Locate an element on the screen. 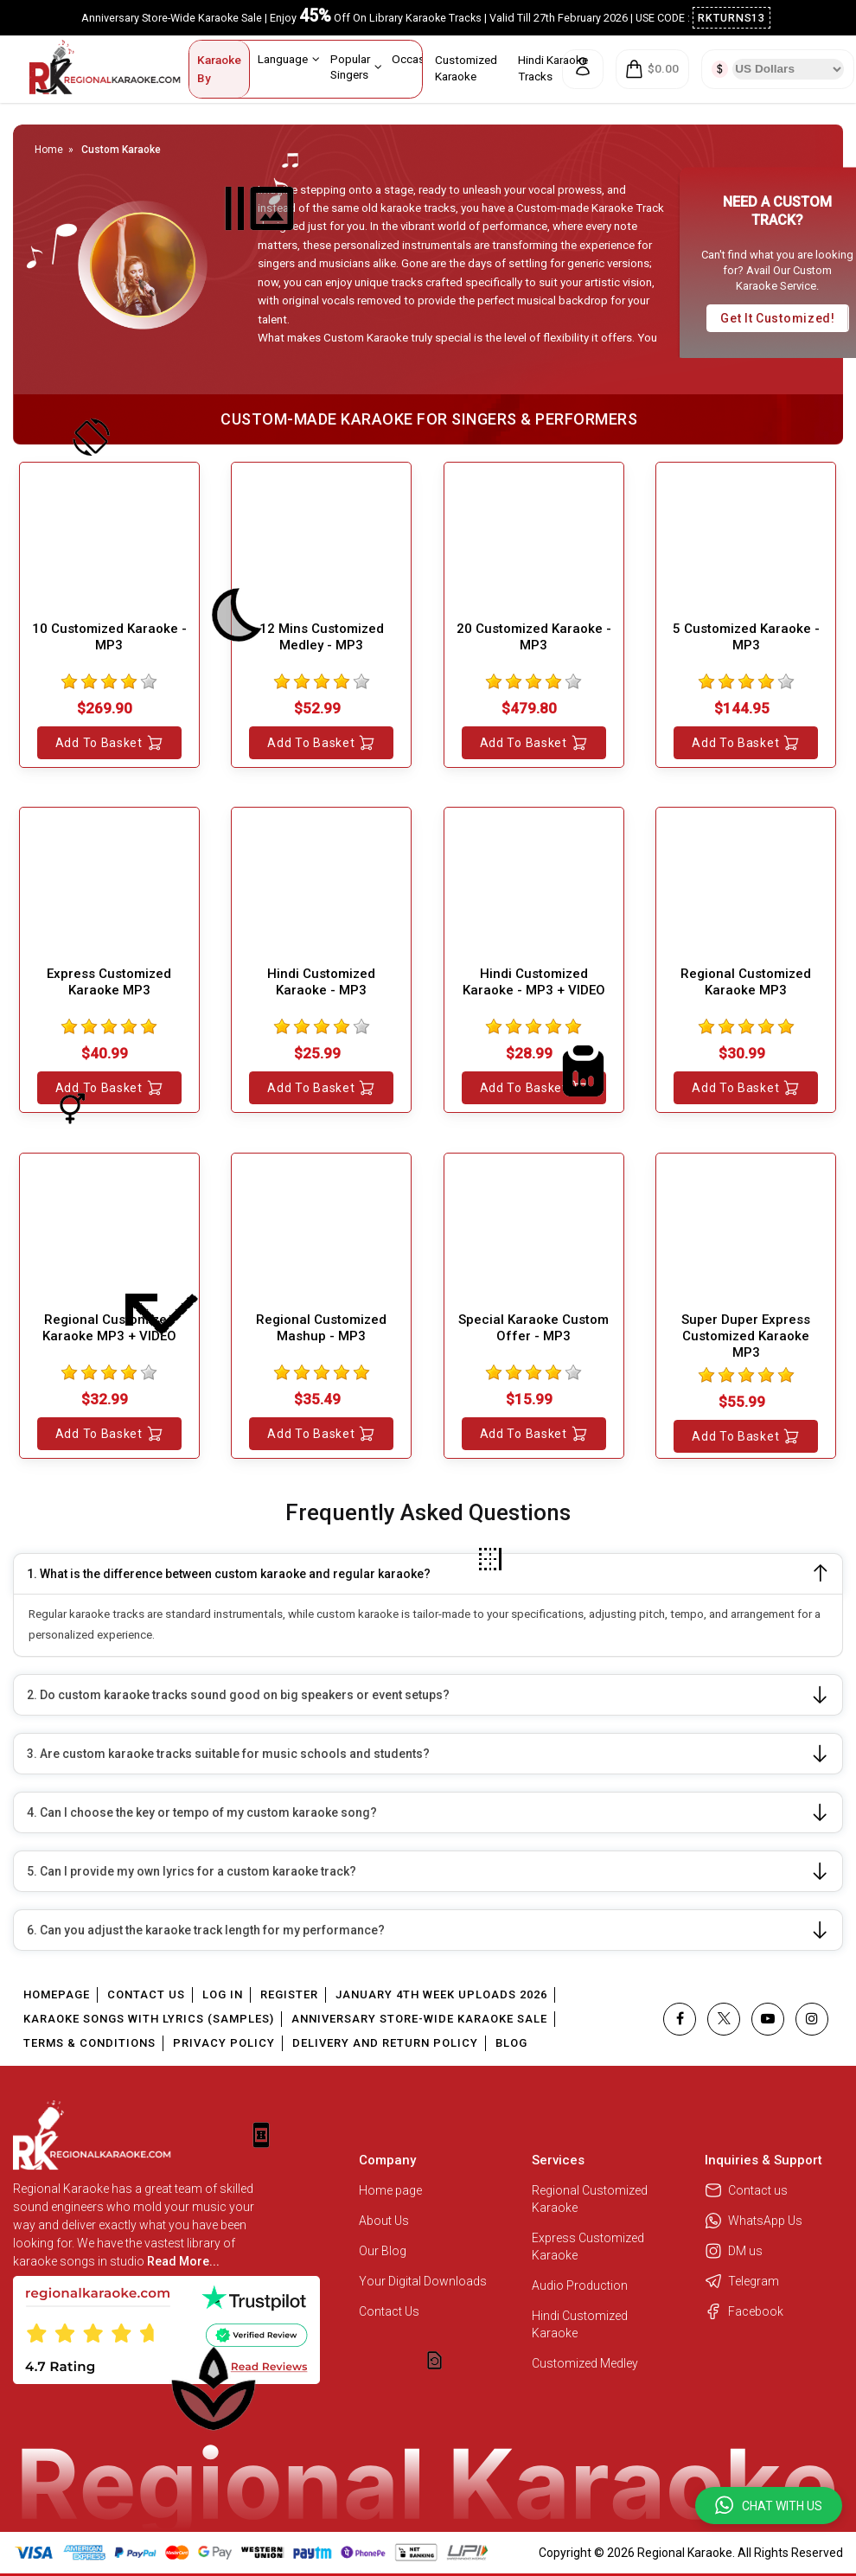 This screenshot has height=2576, width=856. access spa or wellness services is located at coordinates (214, 2388).